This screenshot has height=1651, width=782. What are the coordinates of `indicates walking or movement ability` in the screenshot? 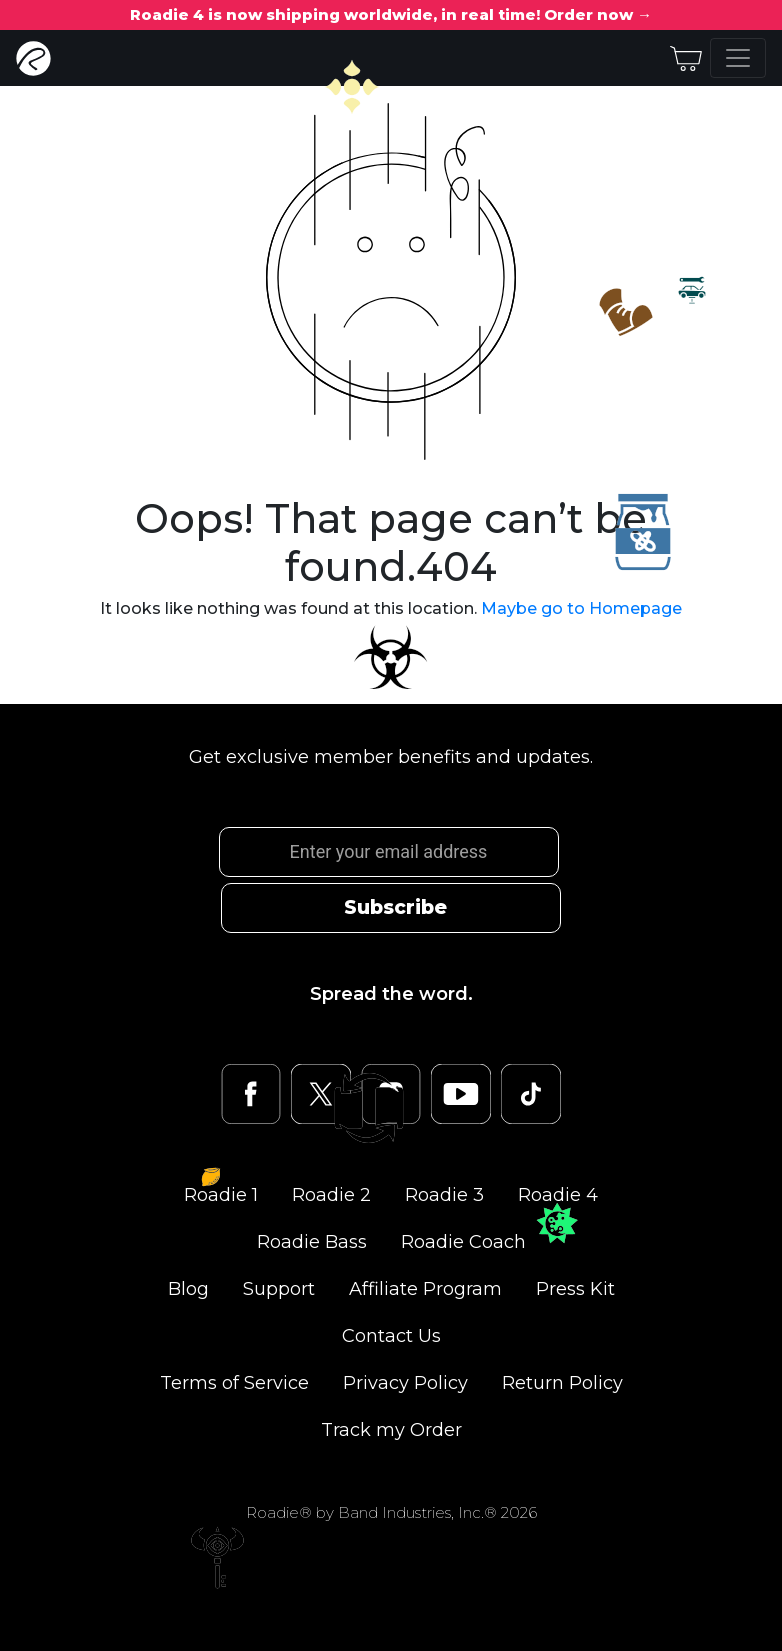 It's located at (626, 311).